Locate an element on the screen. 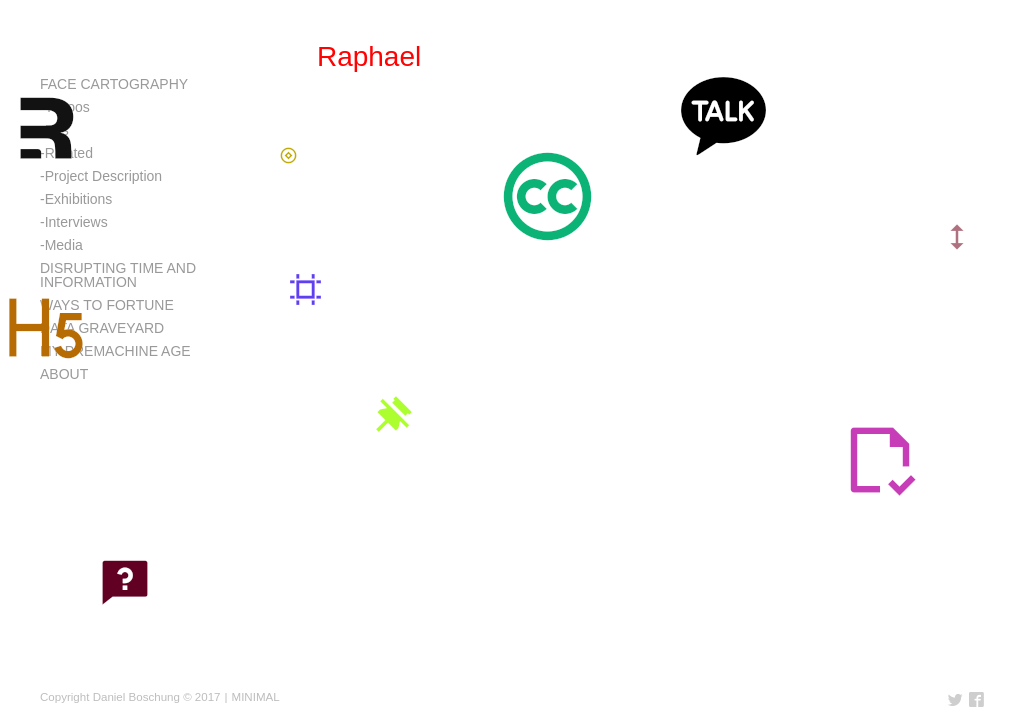  format text as heading level 5 is located at coordinates (45, 327).